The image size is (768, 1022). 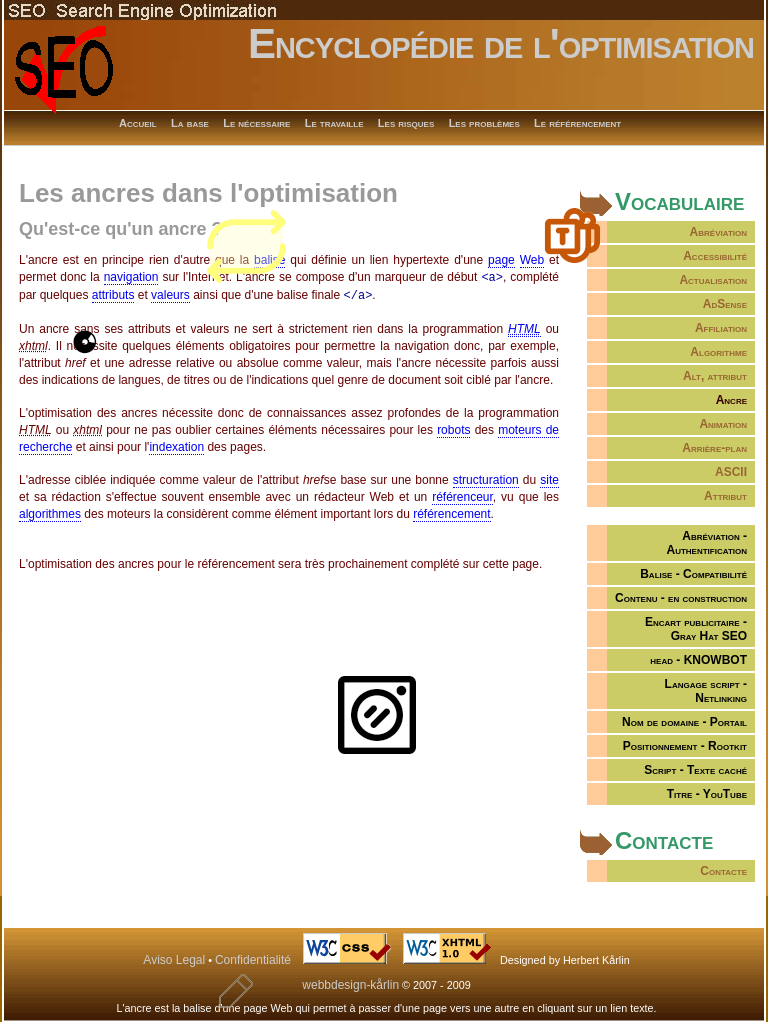 What do you see at coordinates (235, 991) in the screenshot?
I see `edit content or text` at bounding box center [235, 991].